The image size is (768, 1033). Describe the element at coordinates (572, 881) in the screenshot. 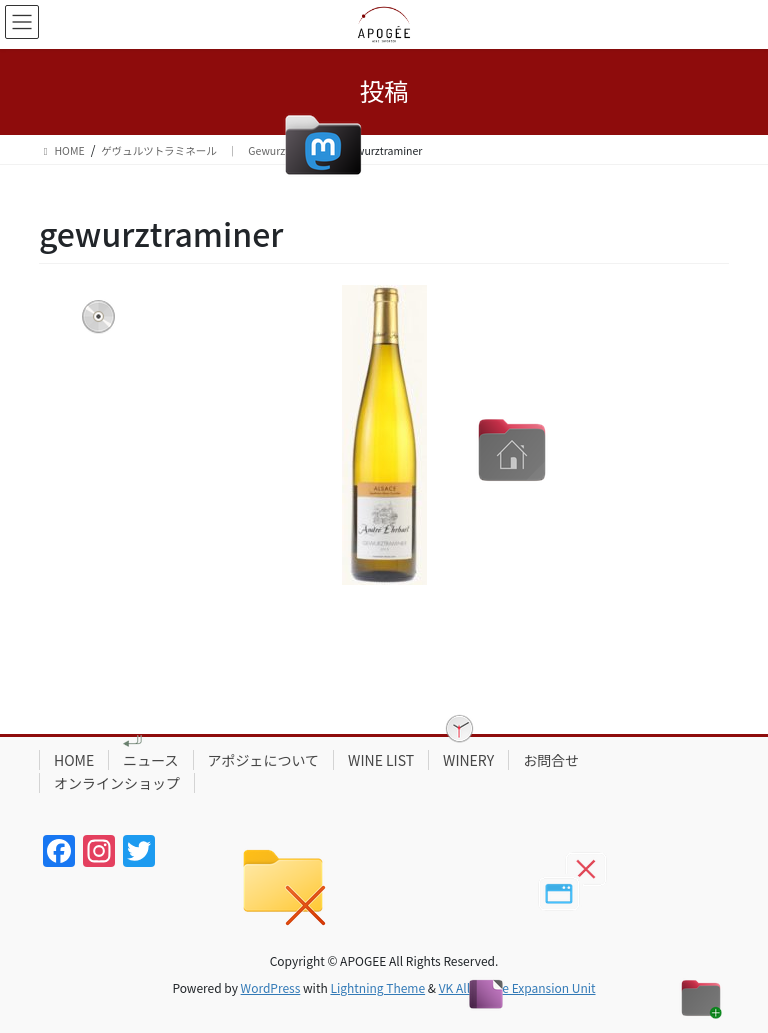

I see `close or shut down display` at that location.